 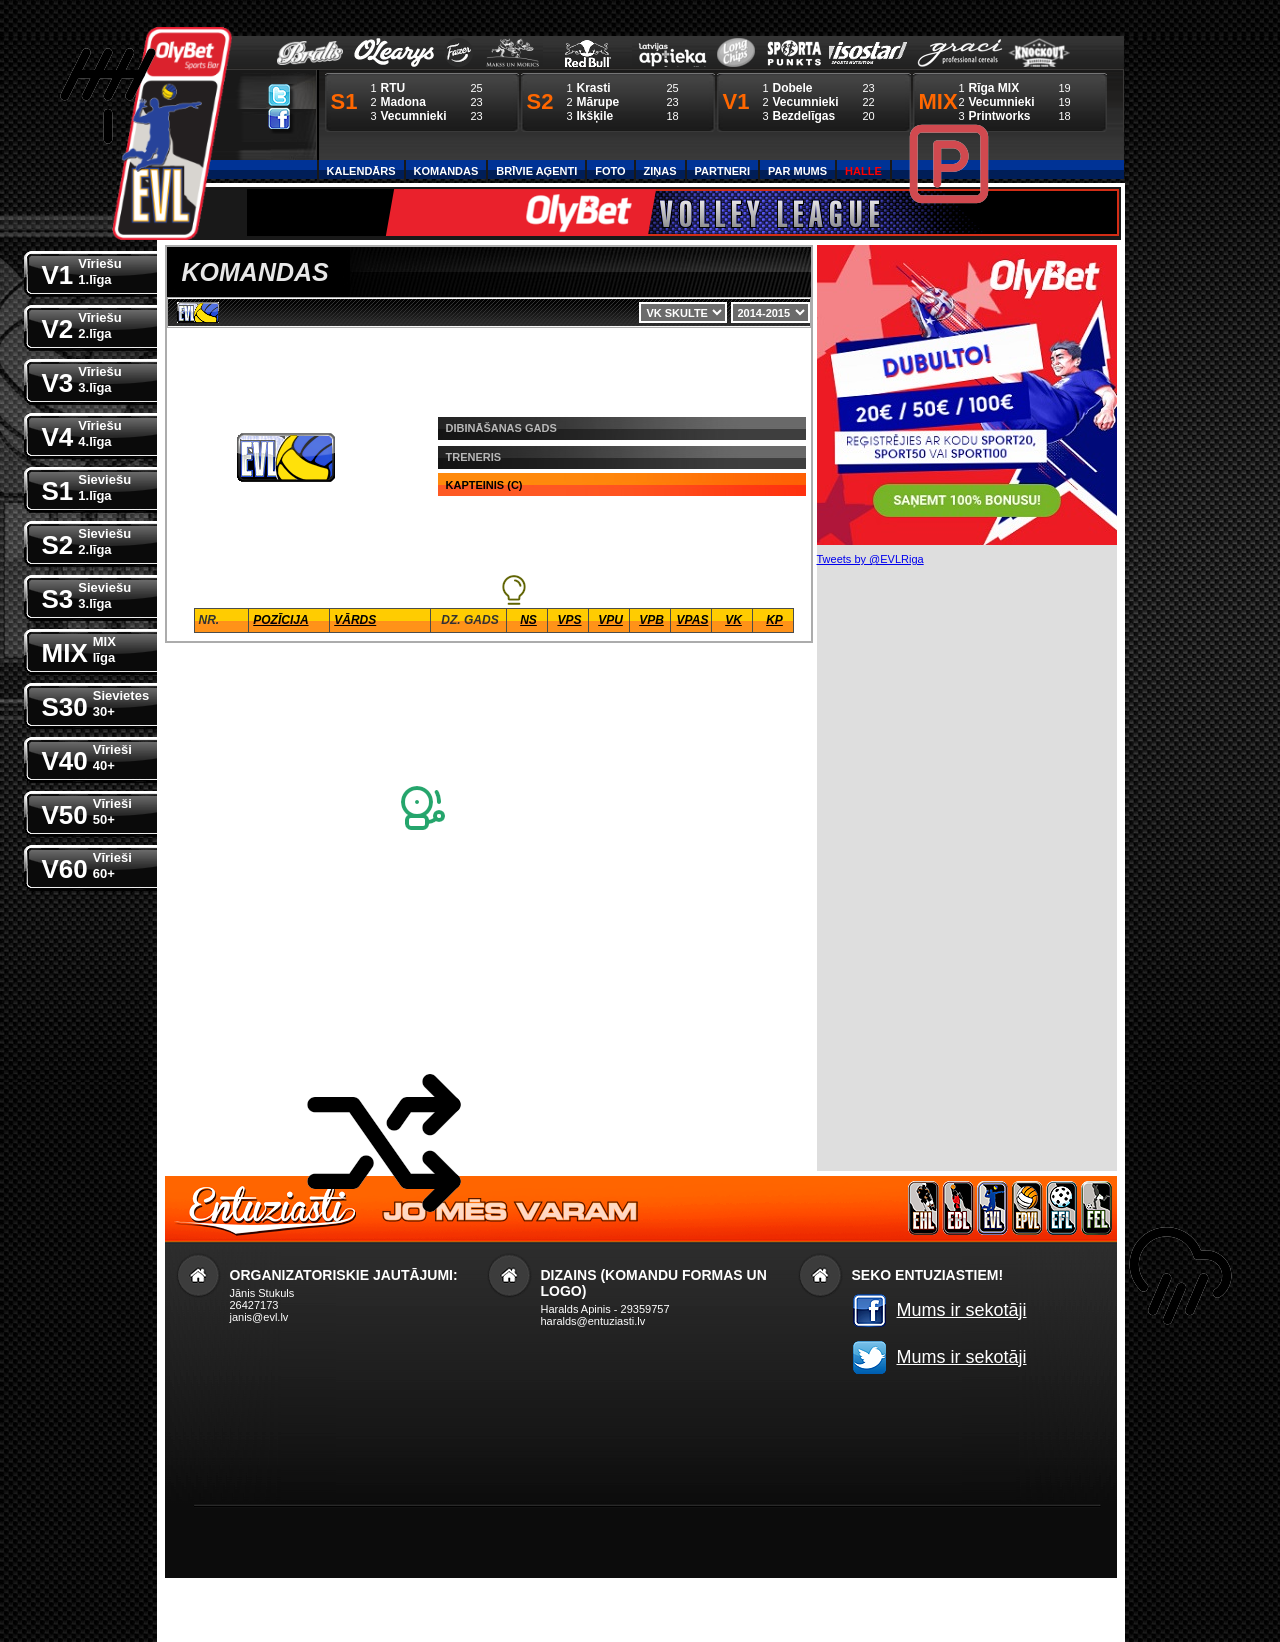 What do you see at coordinates (514, 590) in the screenshot?
I see `view tips or helpful suggestions` at bounding box center [514, 590].